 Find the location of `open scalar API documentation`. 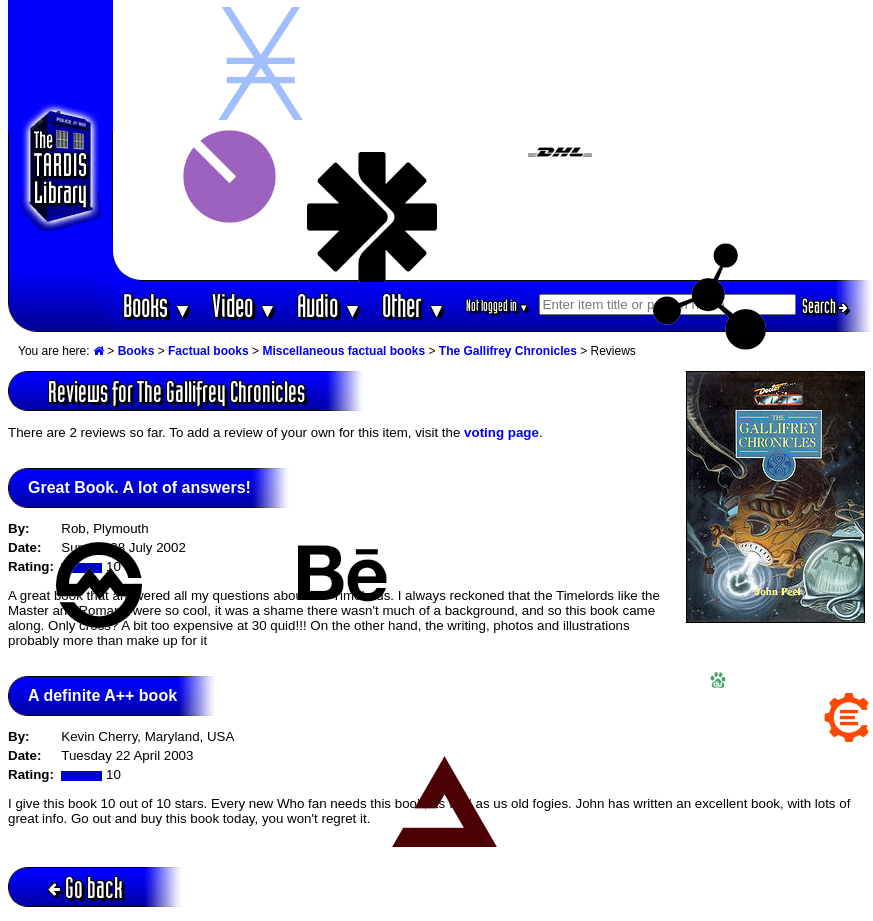

open scalar API documentation is located at coordinates (372, 217).